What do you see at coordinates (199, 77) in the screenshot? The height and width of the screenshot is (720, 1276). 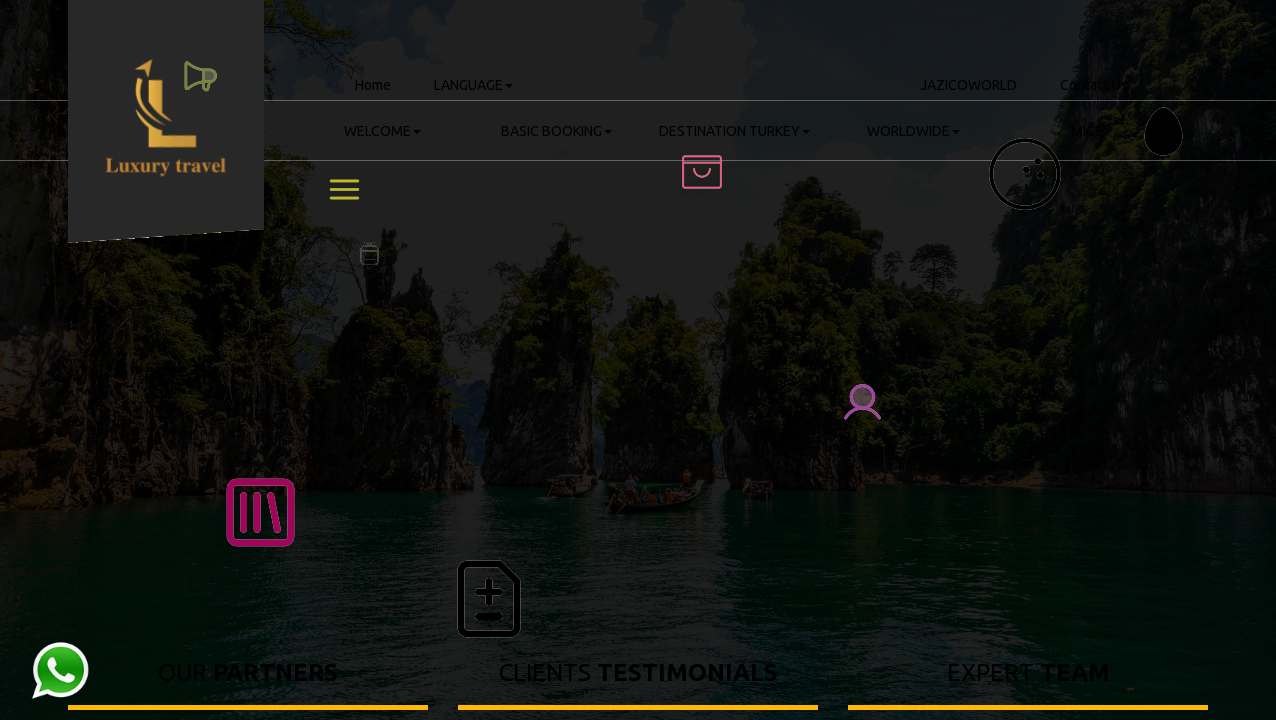 I see `make an announcement` at bounding box center [199, 77].